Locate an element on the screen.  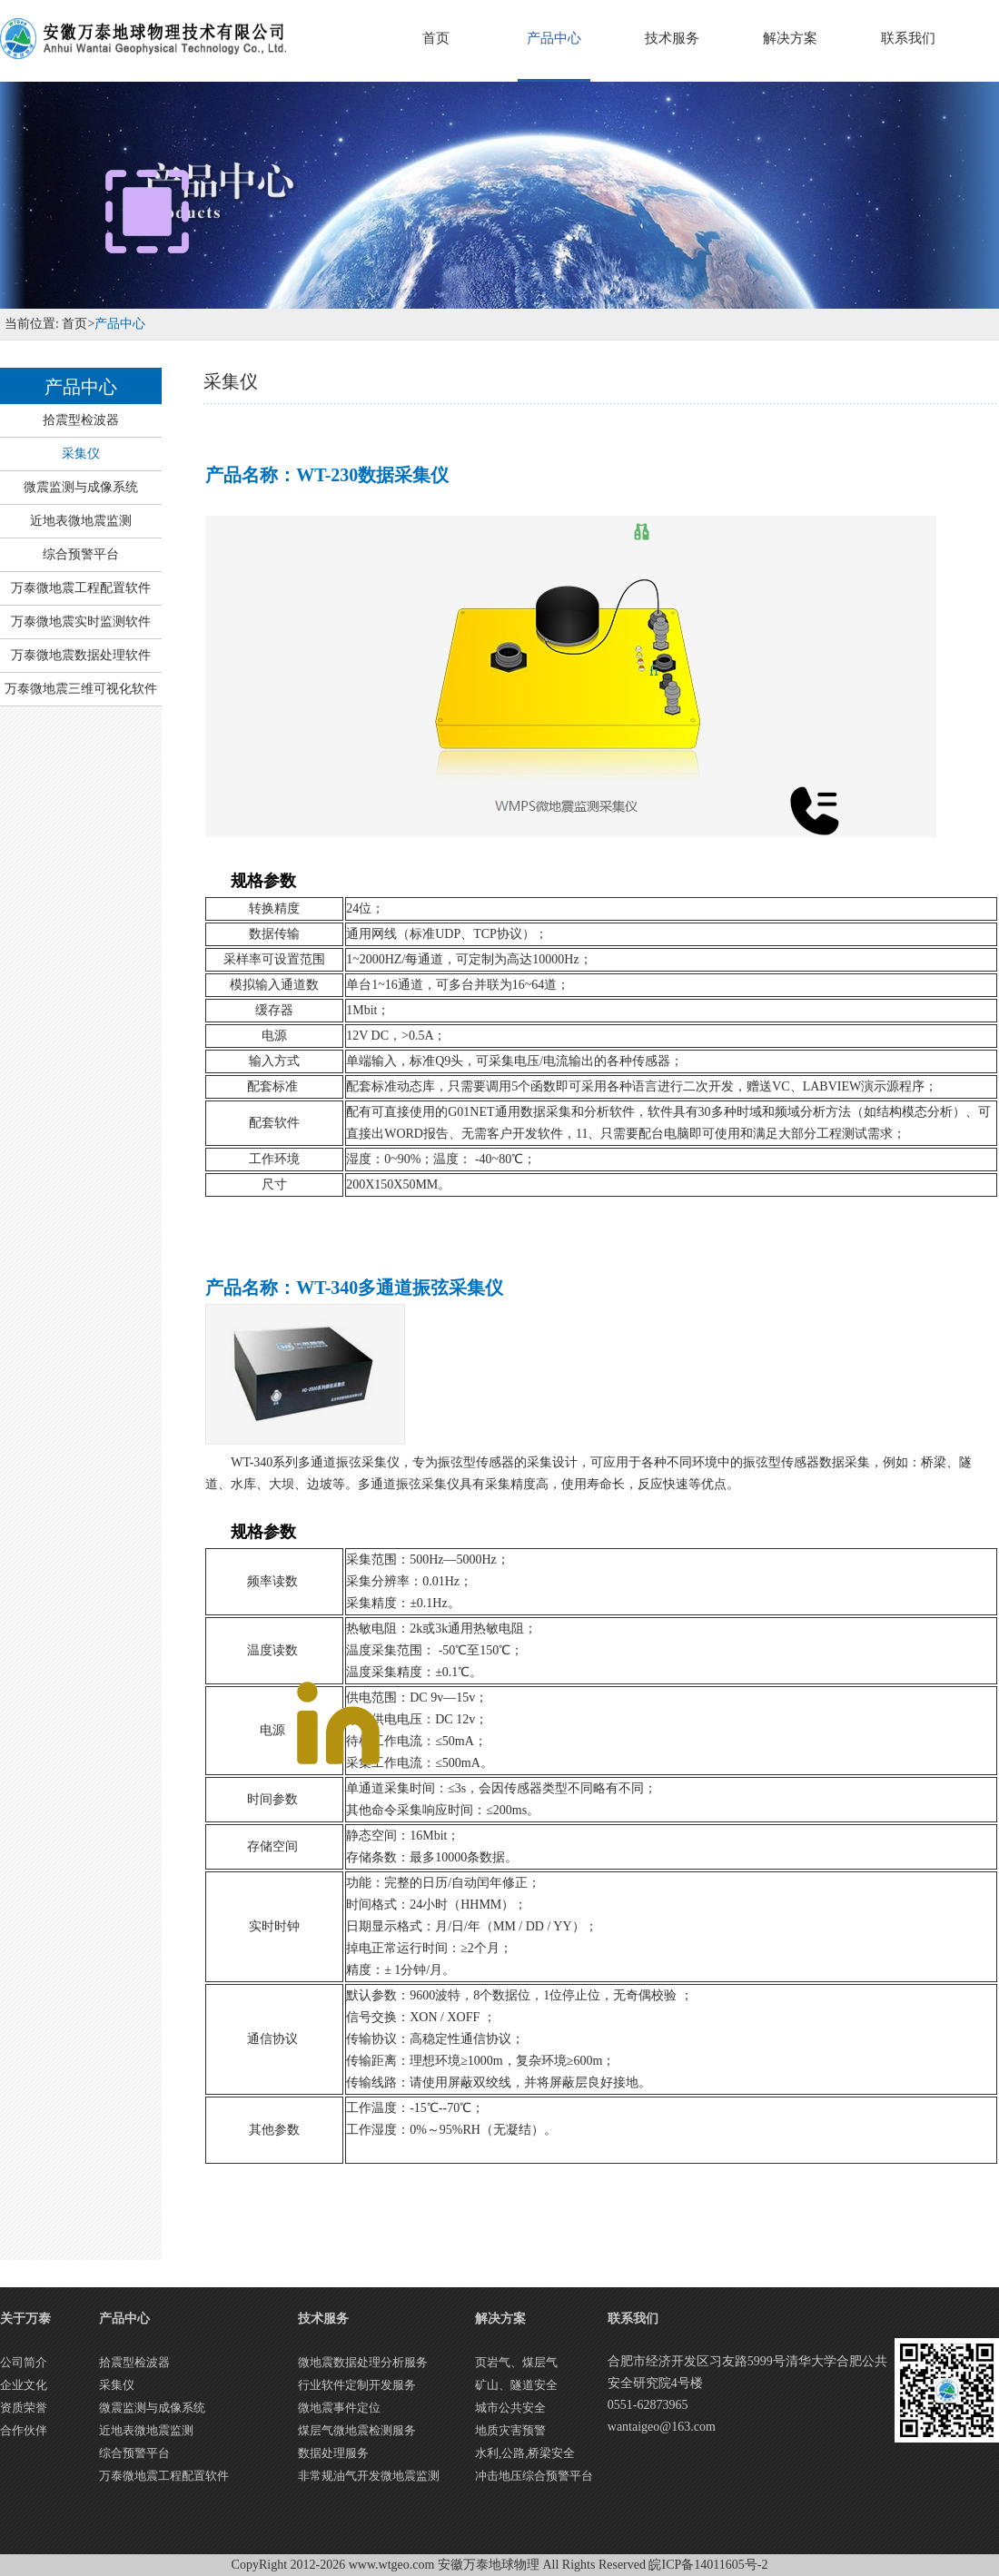
safety vest or protective gear settings is located at coordinates (641, 531).